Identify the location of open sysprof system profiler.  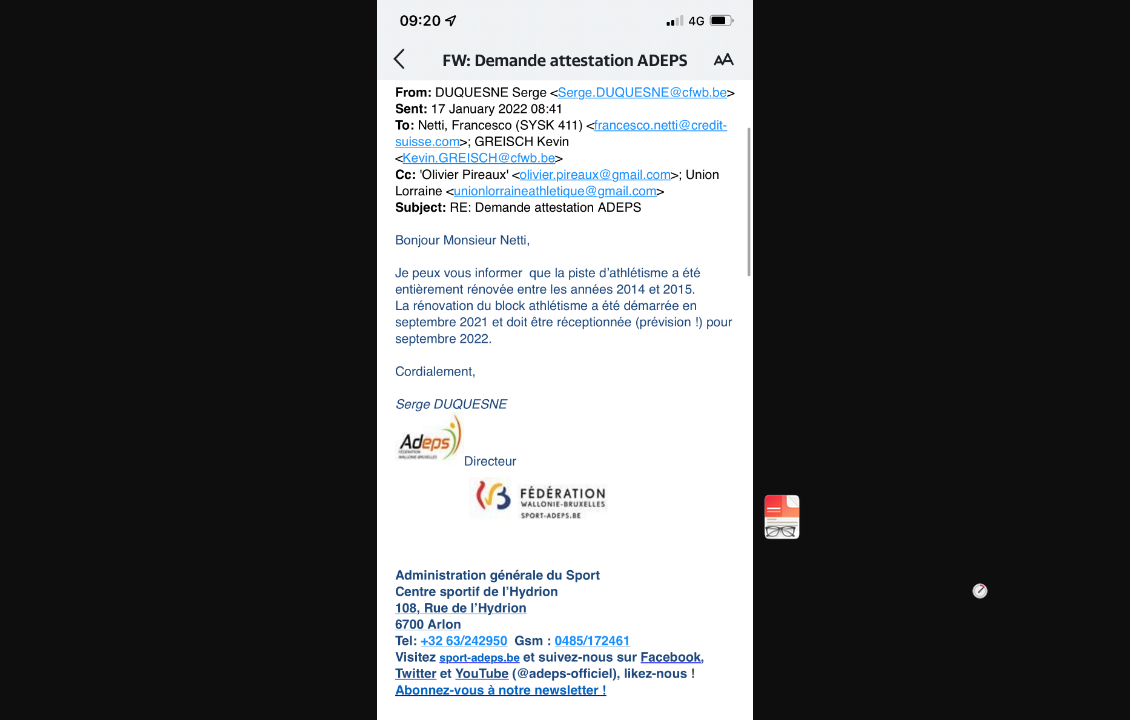
(980, 591).